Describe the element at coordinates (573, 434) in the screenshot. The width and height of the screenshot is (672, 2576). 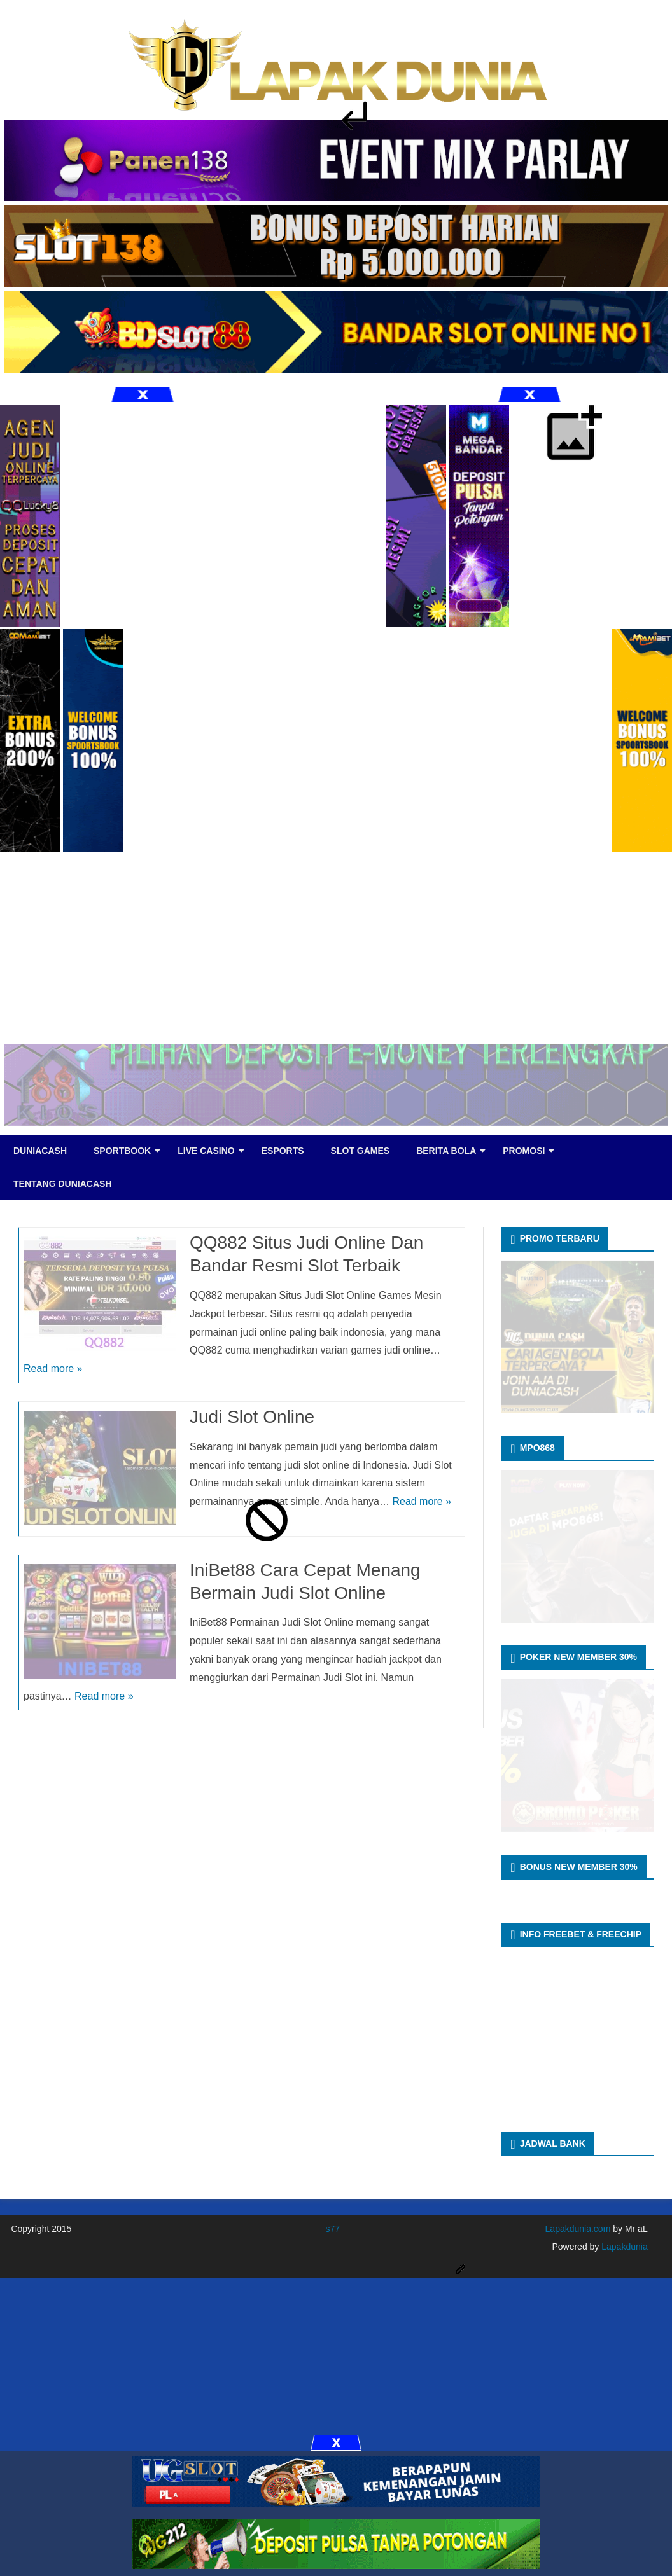
I see `add a new photo to your gallery` at that location.